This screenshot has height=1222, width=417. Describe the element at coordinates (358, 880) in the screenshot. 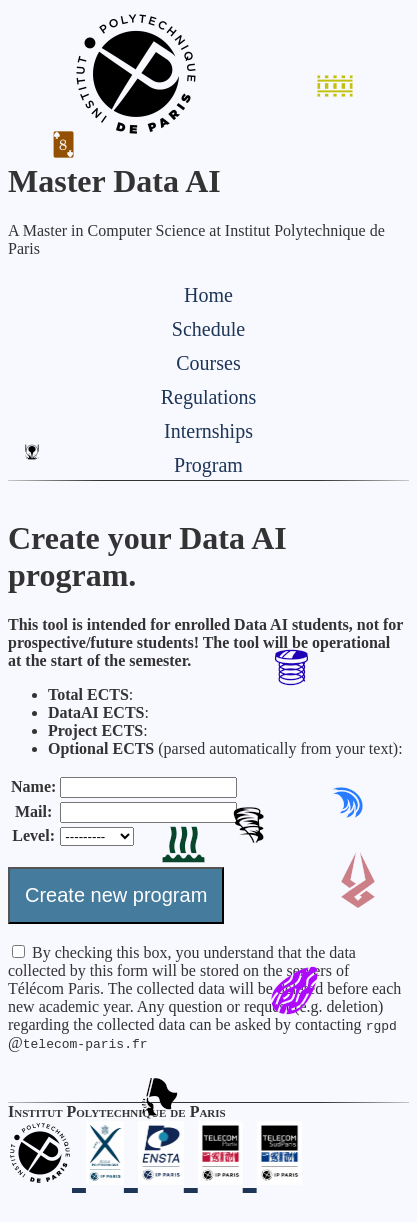

I see `hades or underworld themed game element` at that location.